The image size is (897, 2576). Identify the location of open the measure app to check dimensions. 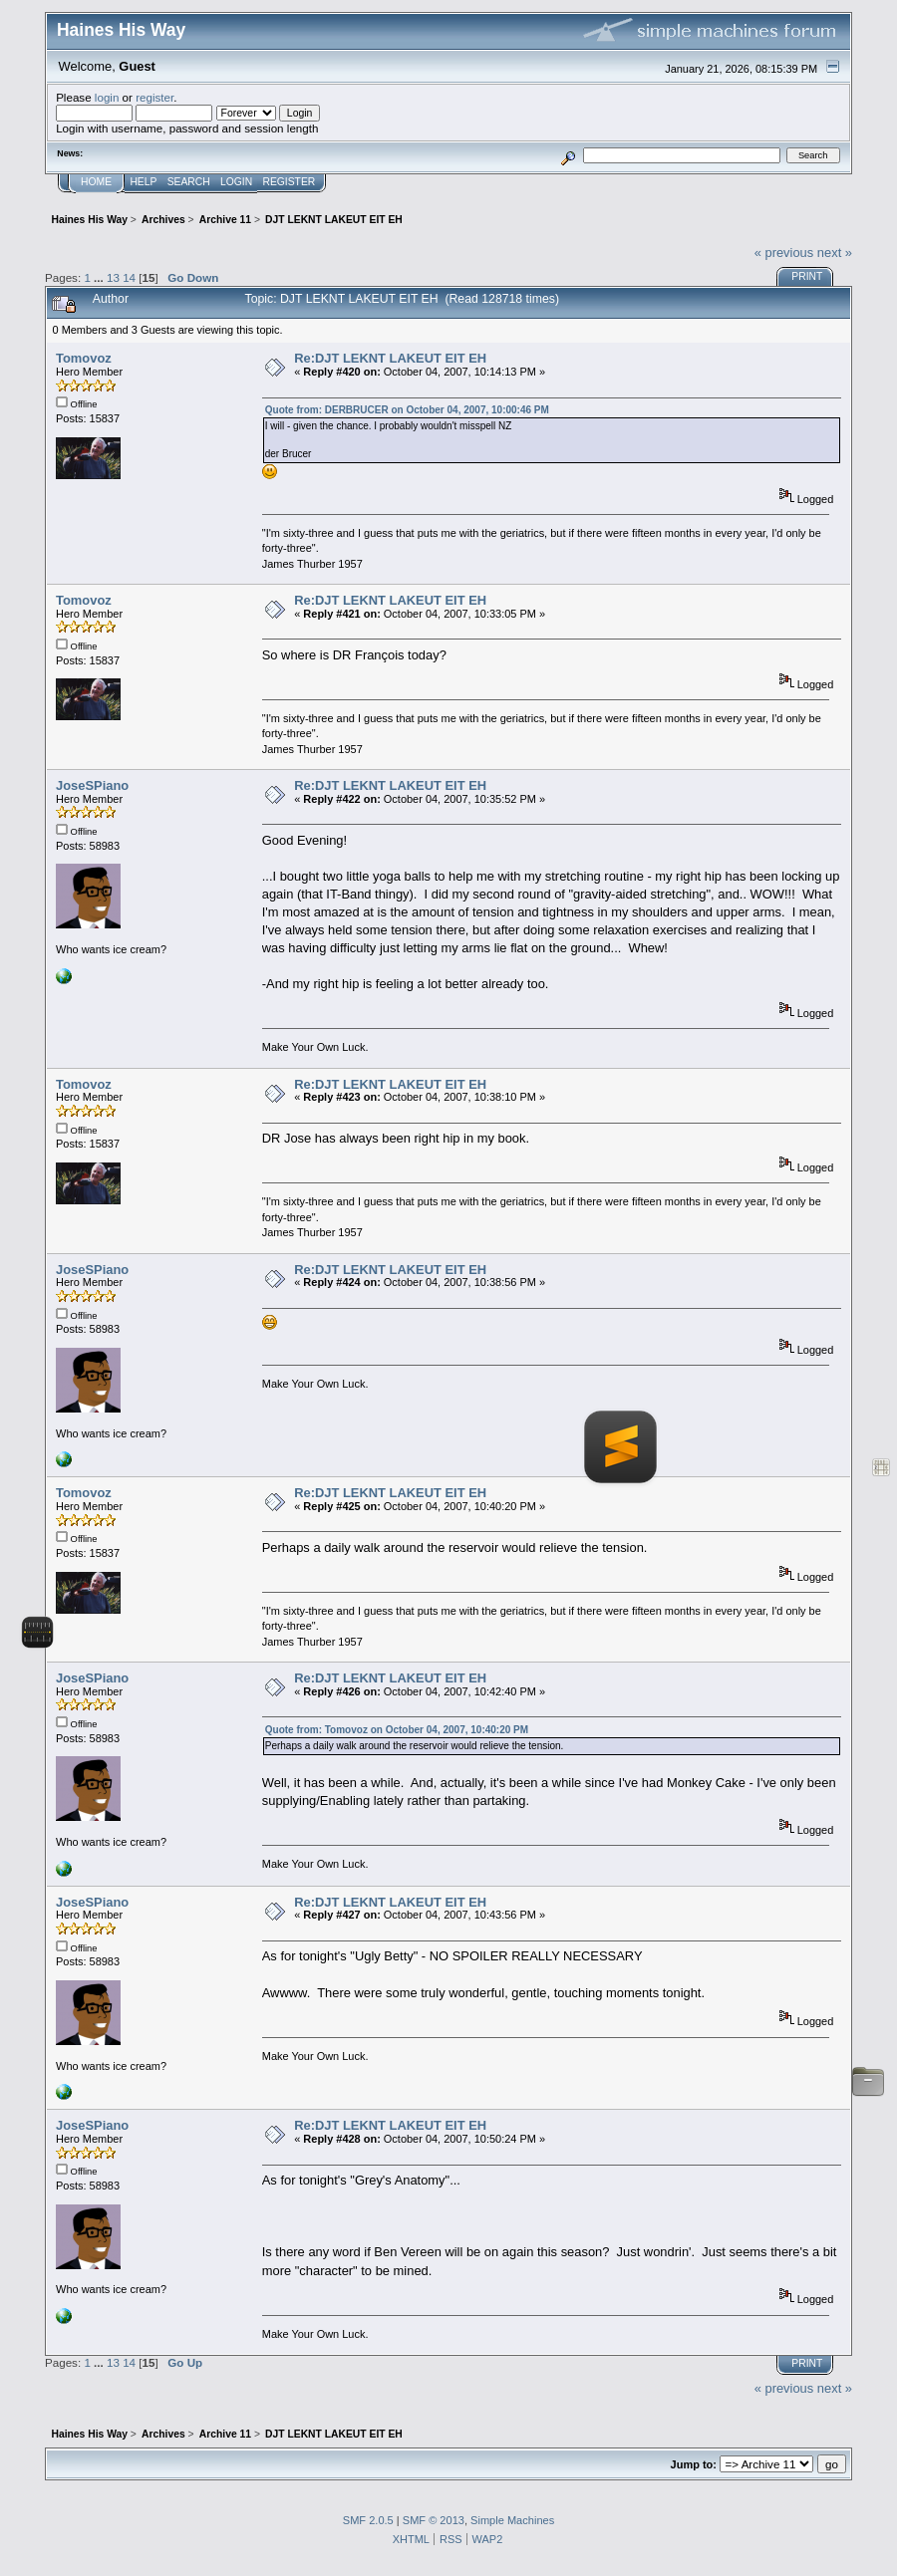
(37, 1632).